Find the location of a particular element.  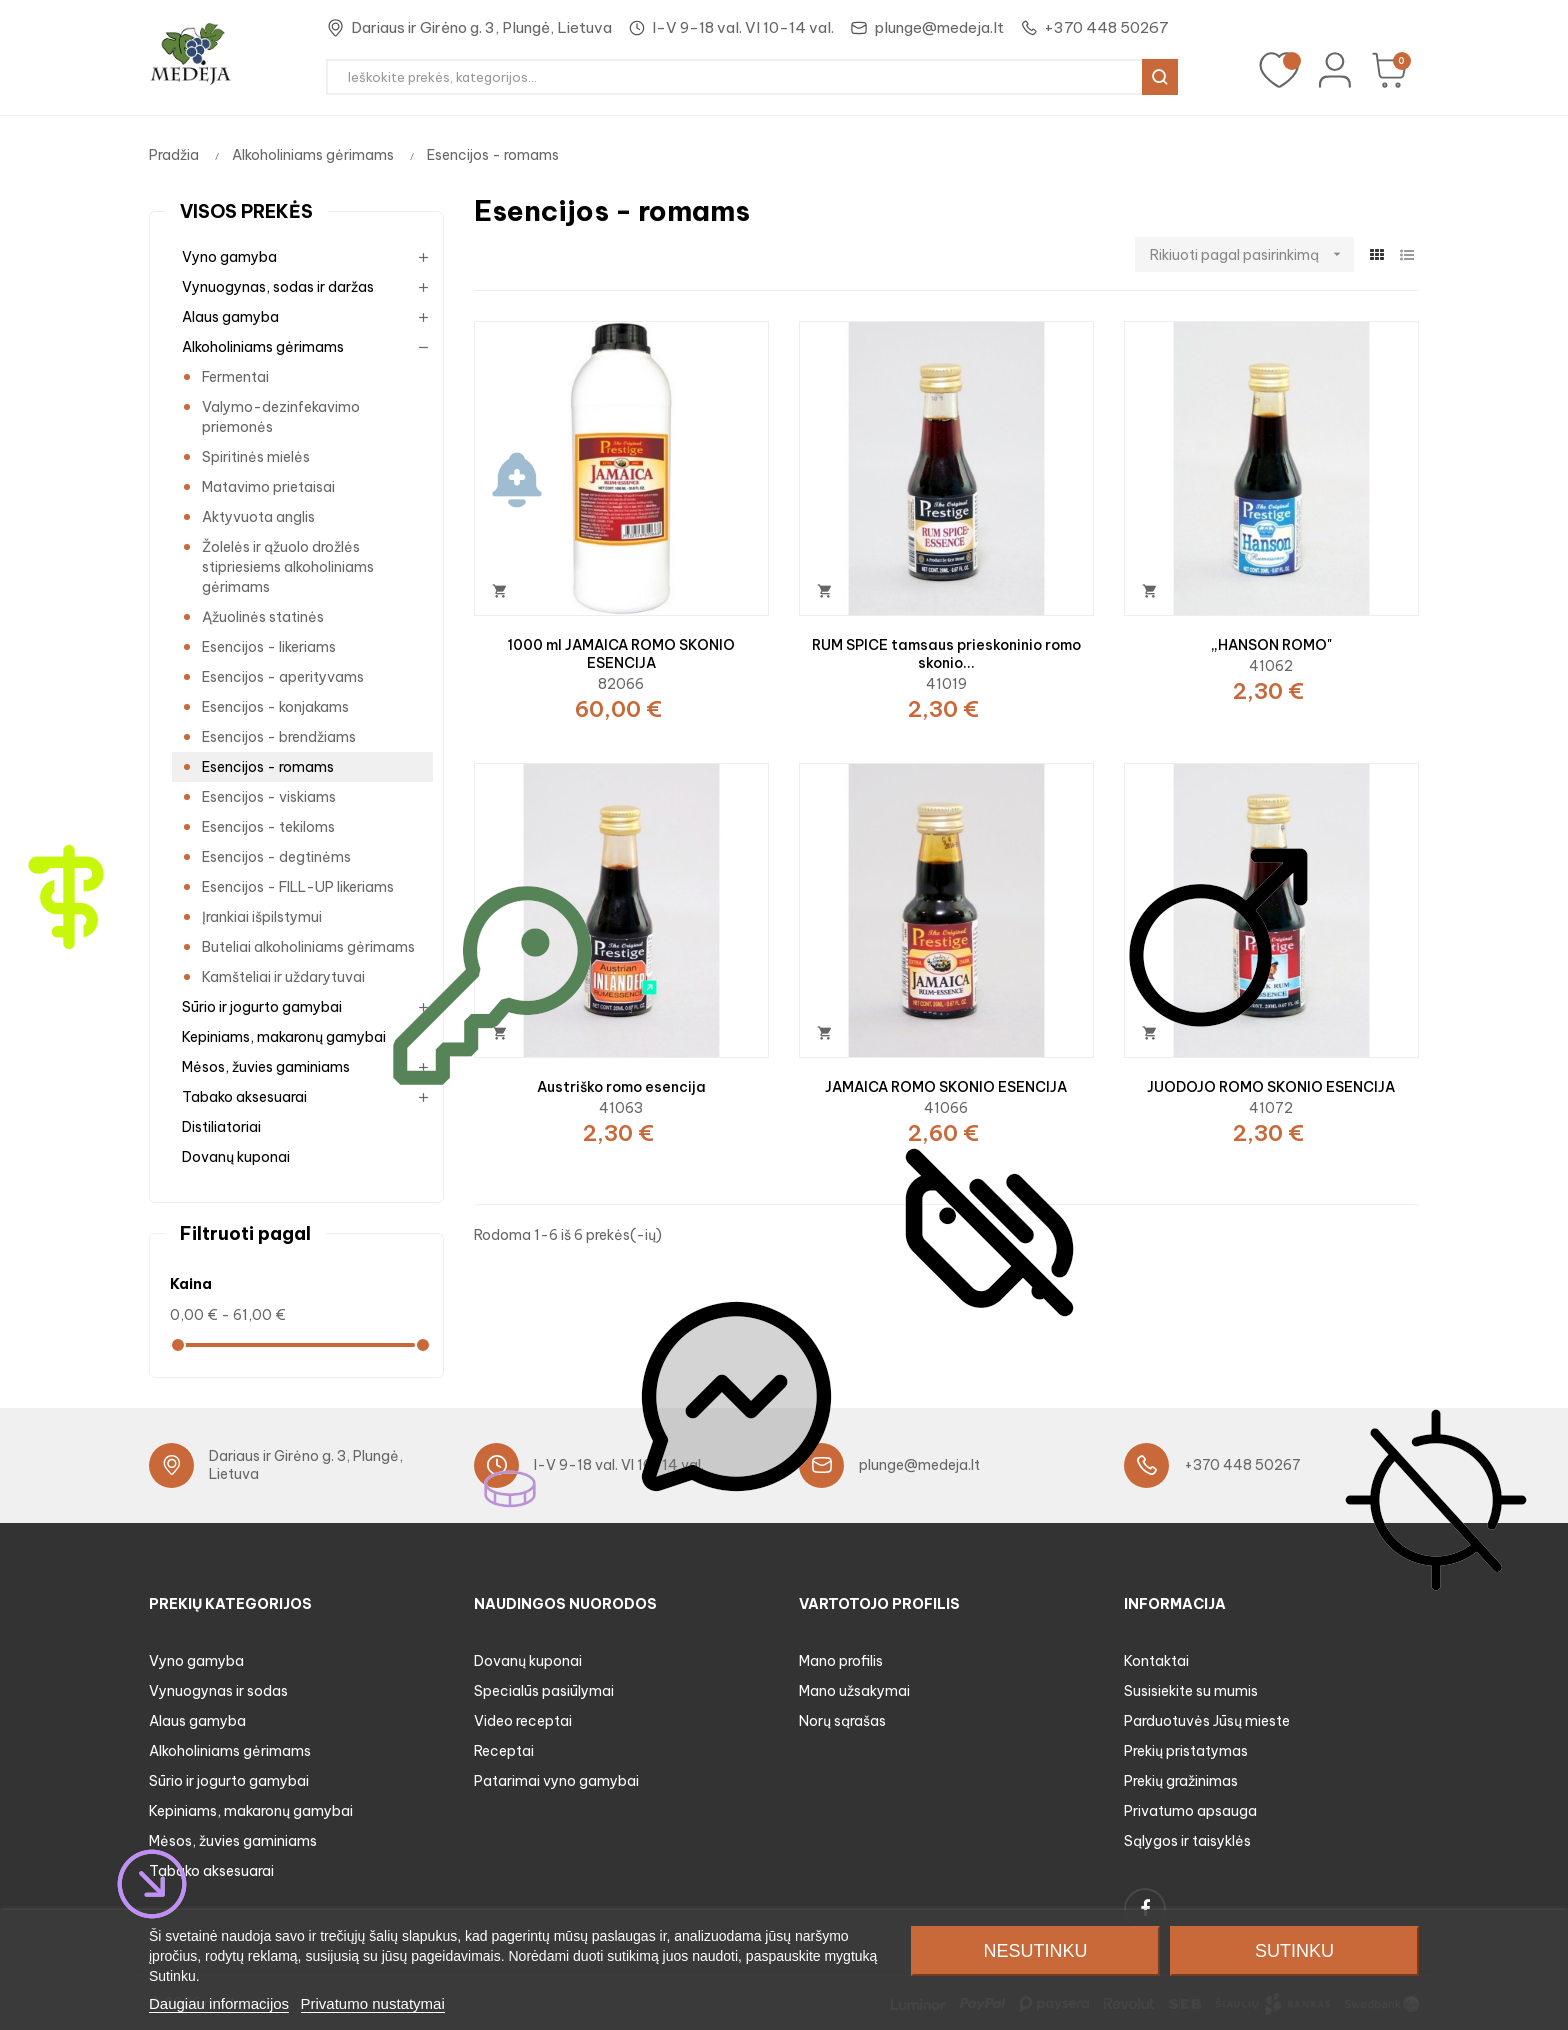

view your coin balance or currency is located at coordinates (510, 1489).